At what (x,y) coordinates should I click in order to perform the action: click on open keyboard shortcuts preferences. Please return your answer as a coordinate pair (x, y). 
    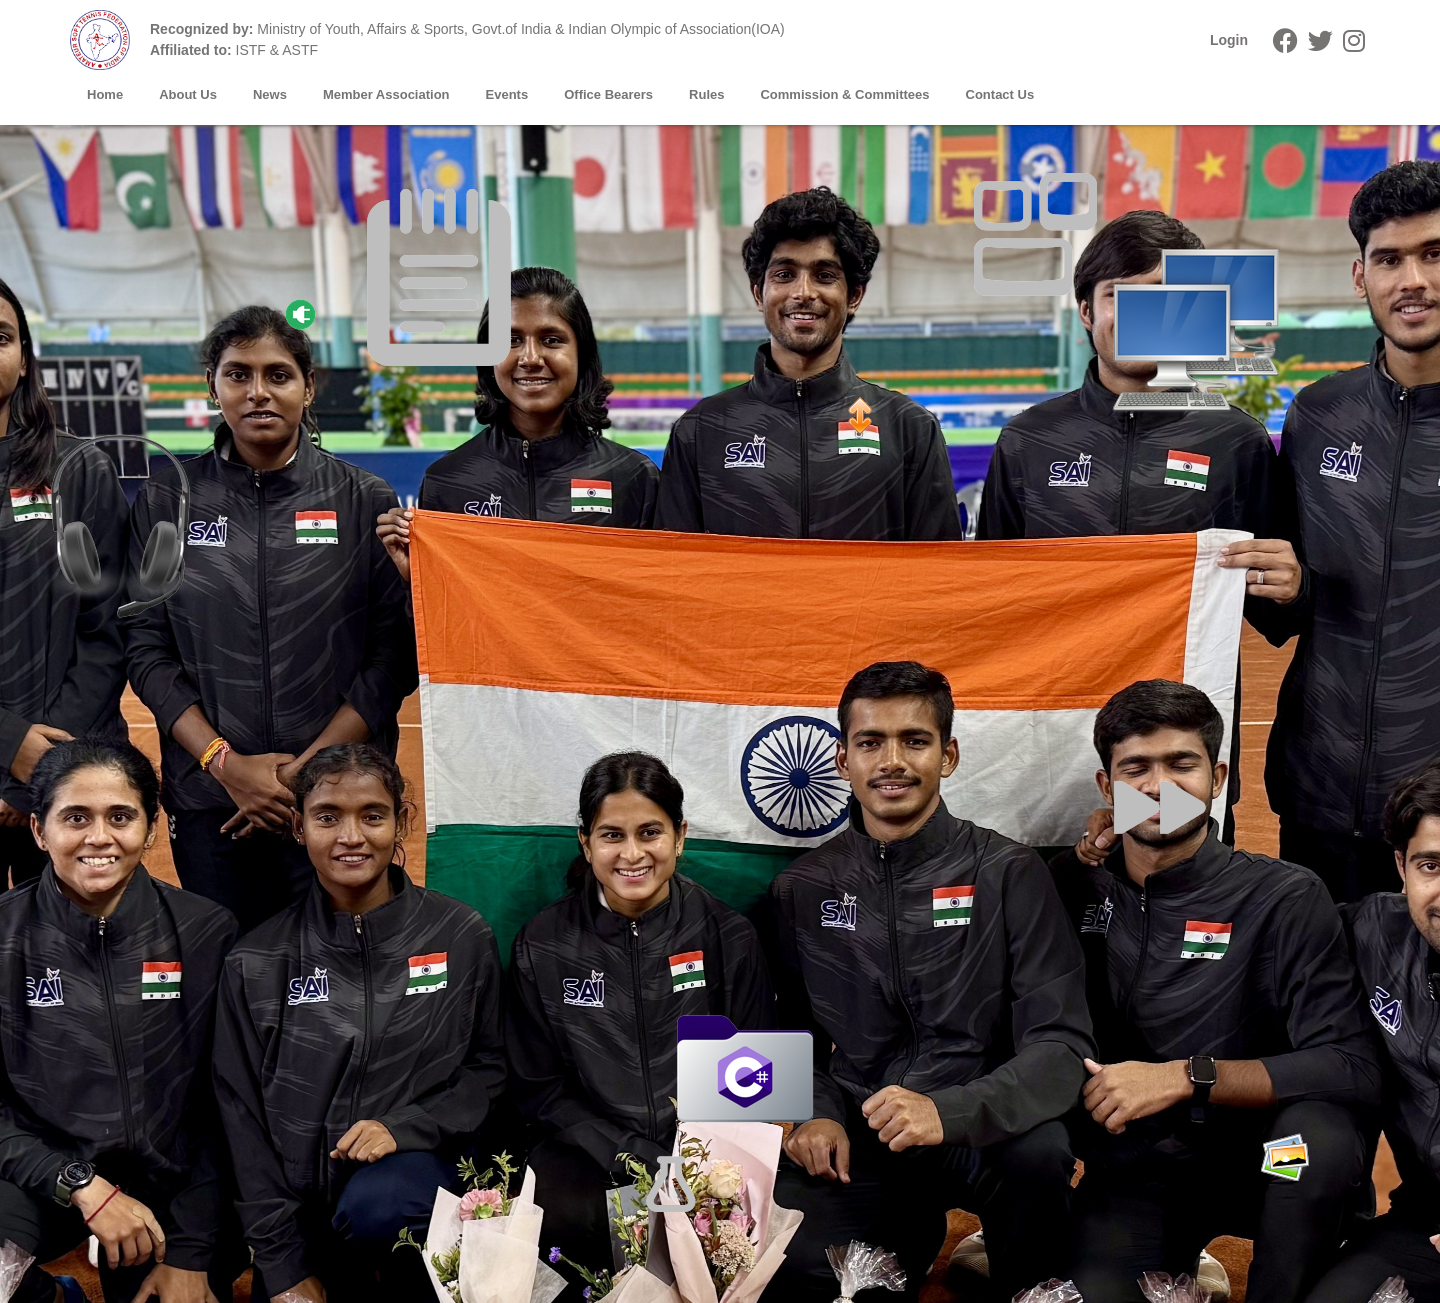
    Looking at the image, I should click on (1039, 238).